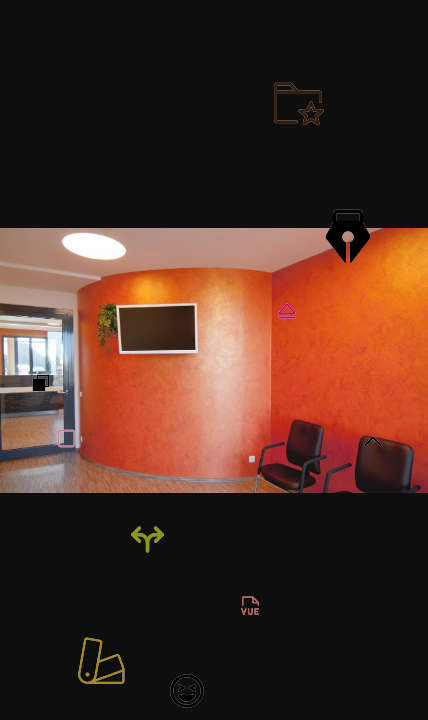 The width and height of the screenshot is (428, 720). I want to click on unchecked checkbox or selection state, so click(66, 438).